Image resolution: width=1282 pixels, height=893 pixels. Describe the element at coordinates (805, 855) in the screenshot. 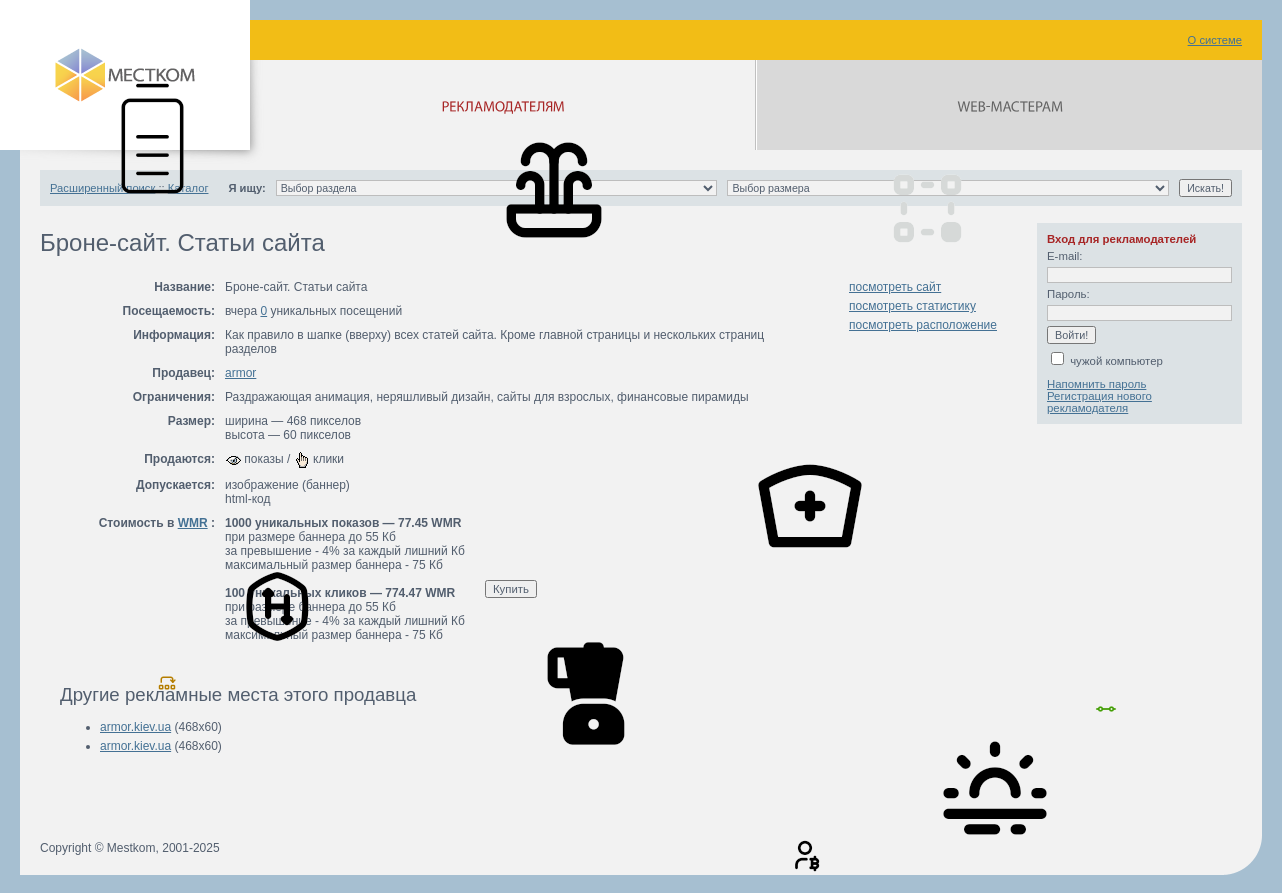

I see `view user's bitcoin wallet or balance` at that location.